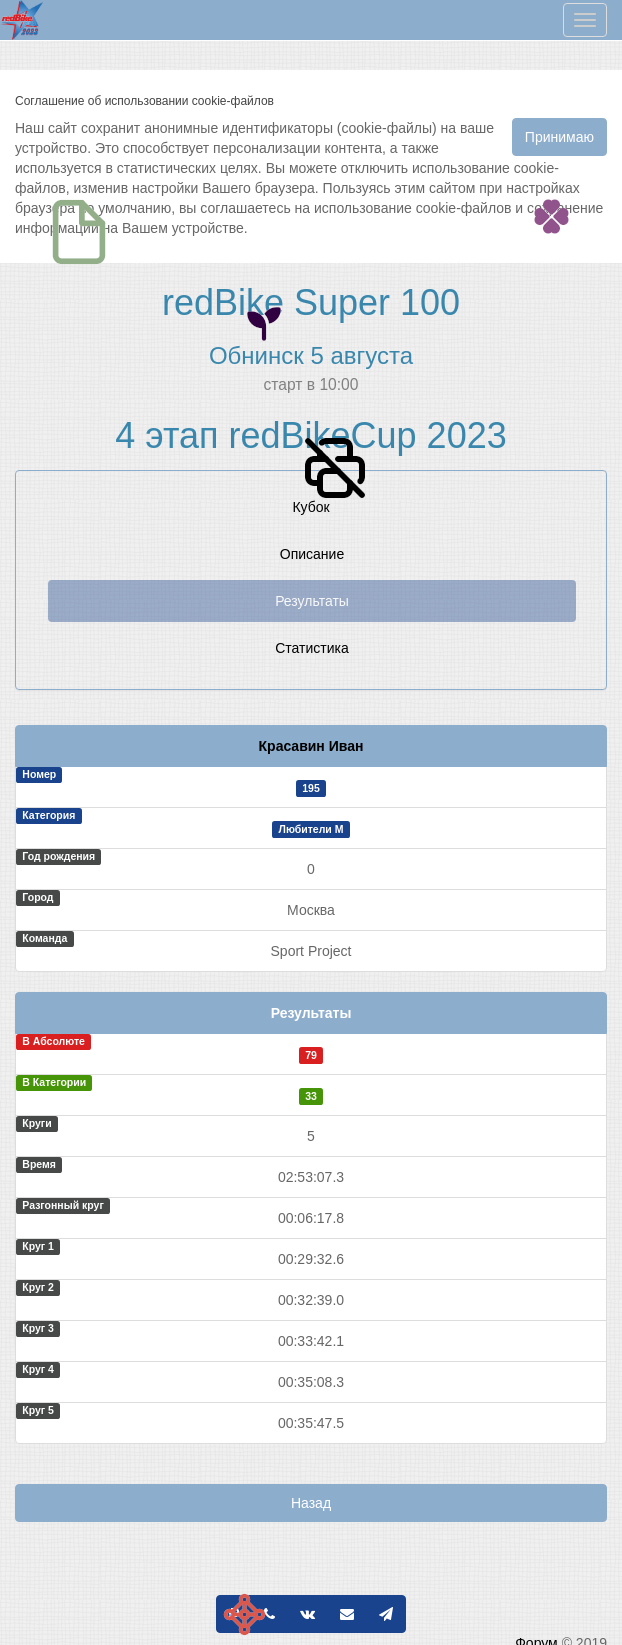  I want to click on view or open a file, so click(79, 232).